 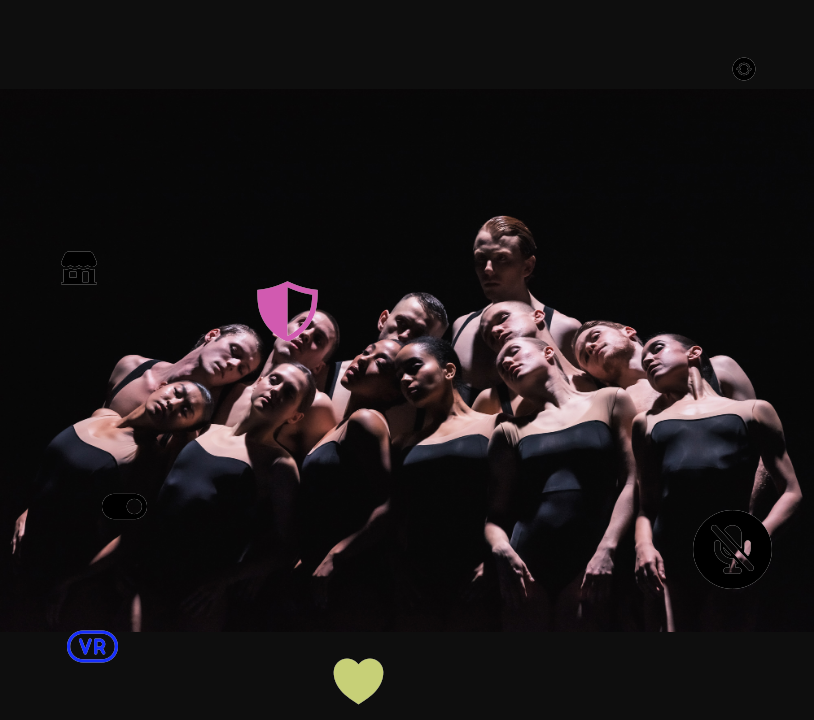 I want to click on access the online store or shop, so click(x=79, y=268).